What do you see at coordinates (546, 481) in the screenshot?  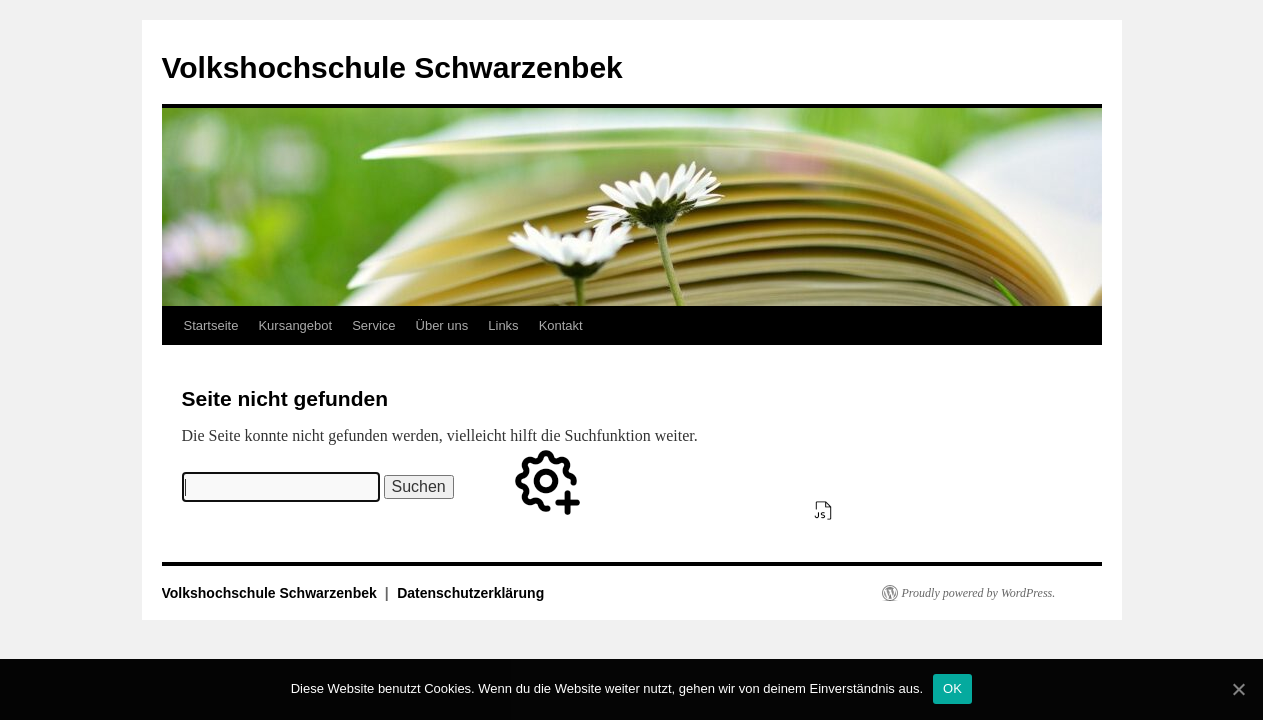 I see `add new settings or preferences` at bounding box center [546, 481].